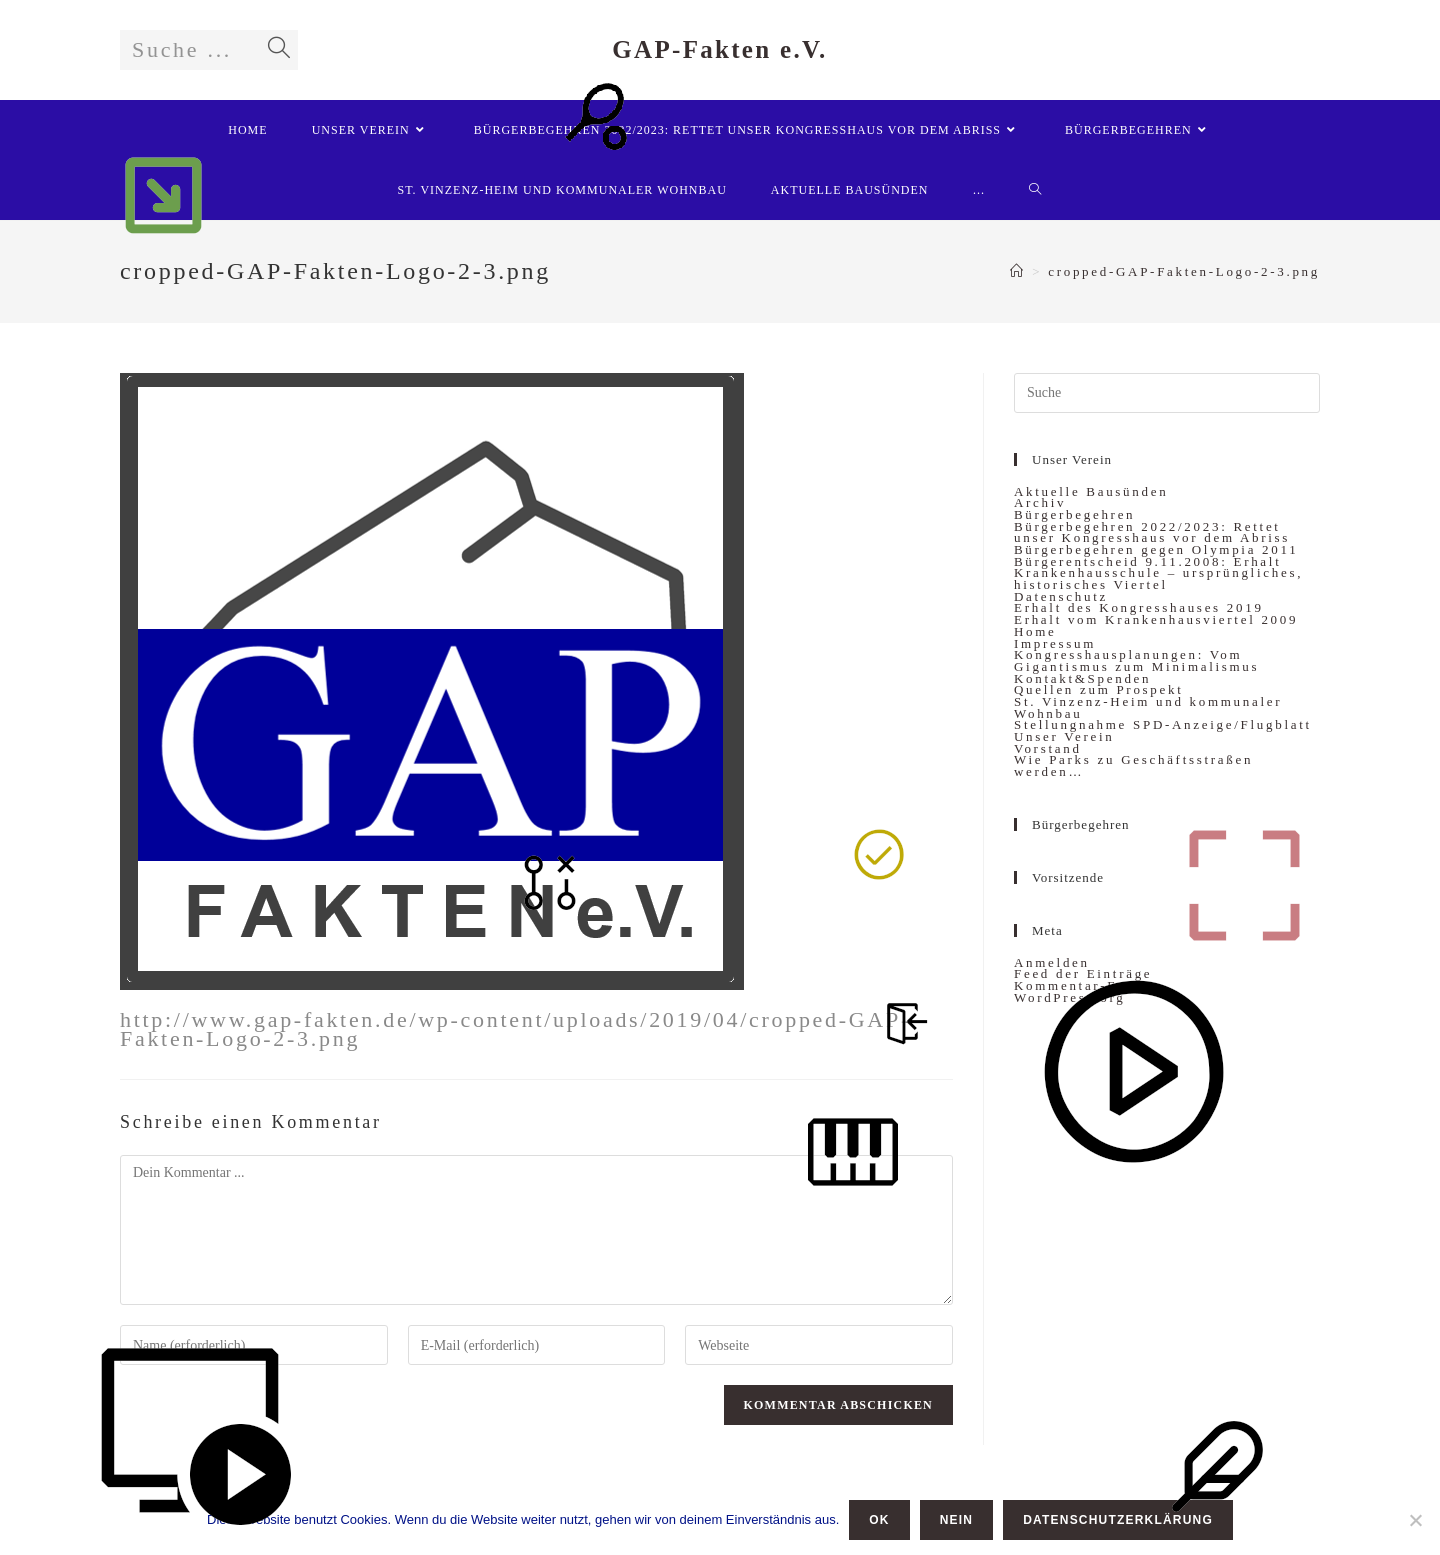 The width and height of the screenshot is (1440, 1555). I want to click on access tennis or racket sports content, so click(596, 116).